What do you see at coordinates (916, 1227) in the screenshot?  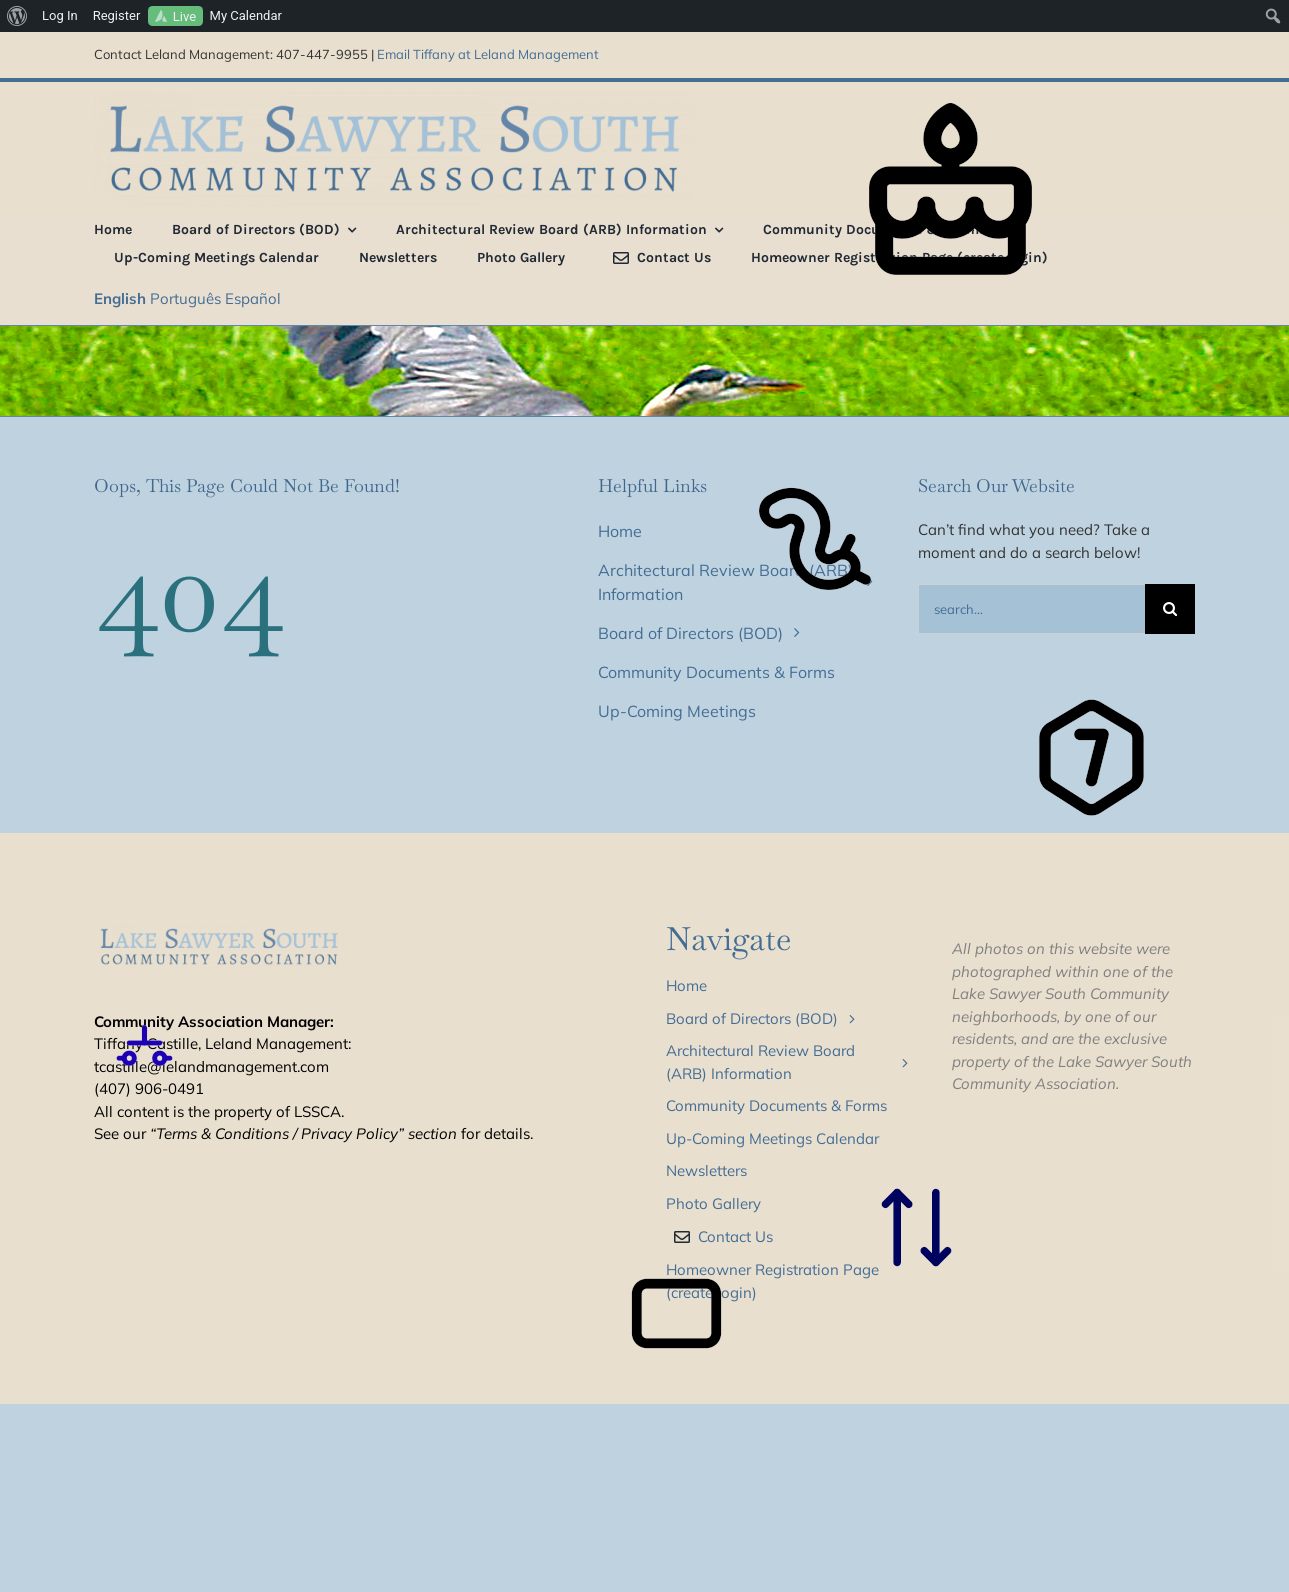 I see `sort items in ascending or descending order` at bounding box center [916, 1227].